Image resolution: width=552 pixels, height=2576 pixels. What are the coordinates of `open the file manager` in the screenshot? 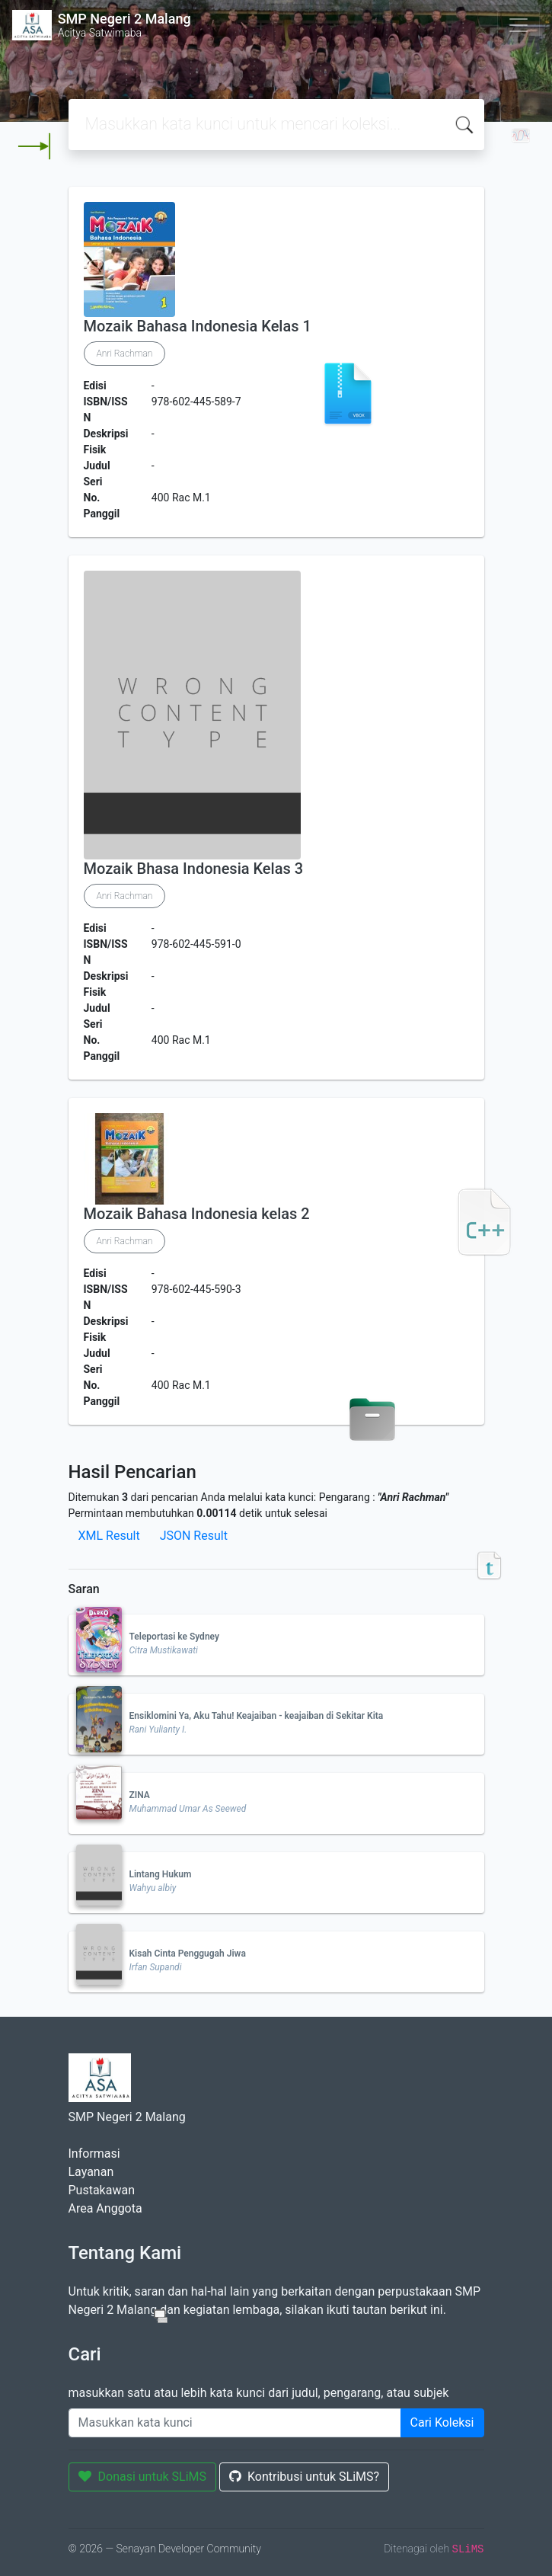 It's located at (372, 1419).